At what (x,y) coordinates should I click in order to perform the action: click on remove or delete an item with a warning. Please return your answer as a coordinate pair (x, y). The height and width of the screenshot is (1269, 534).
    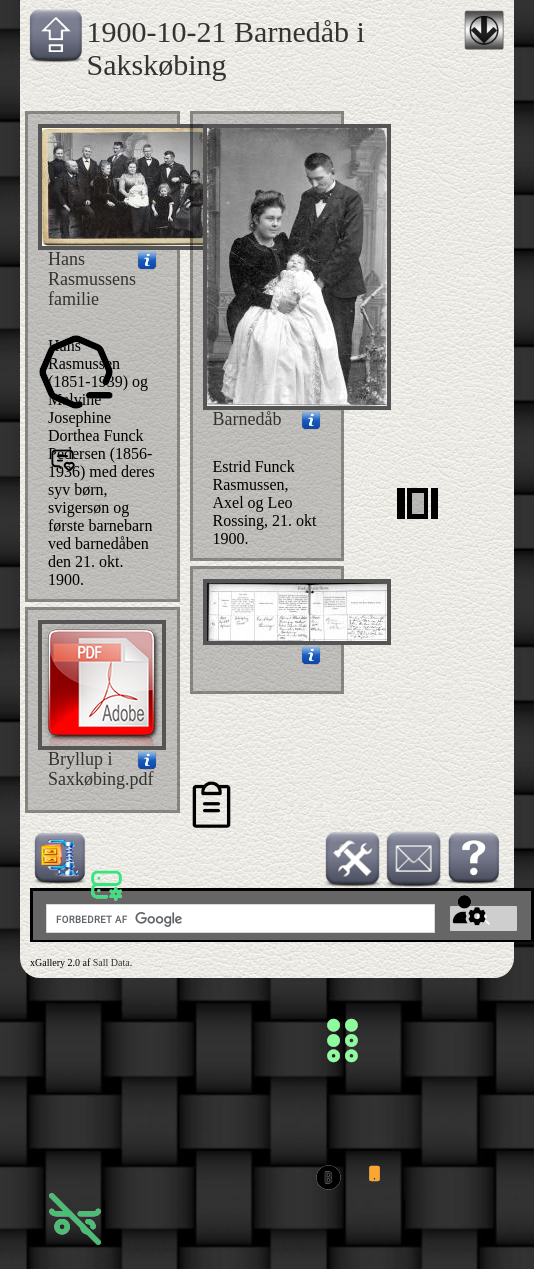
    Looking at the image, I should click on (76, 372).